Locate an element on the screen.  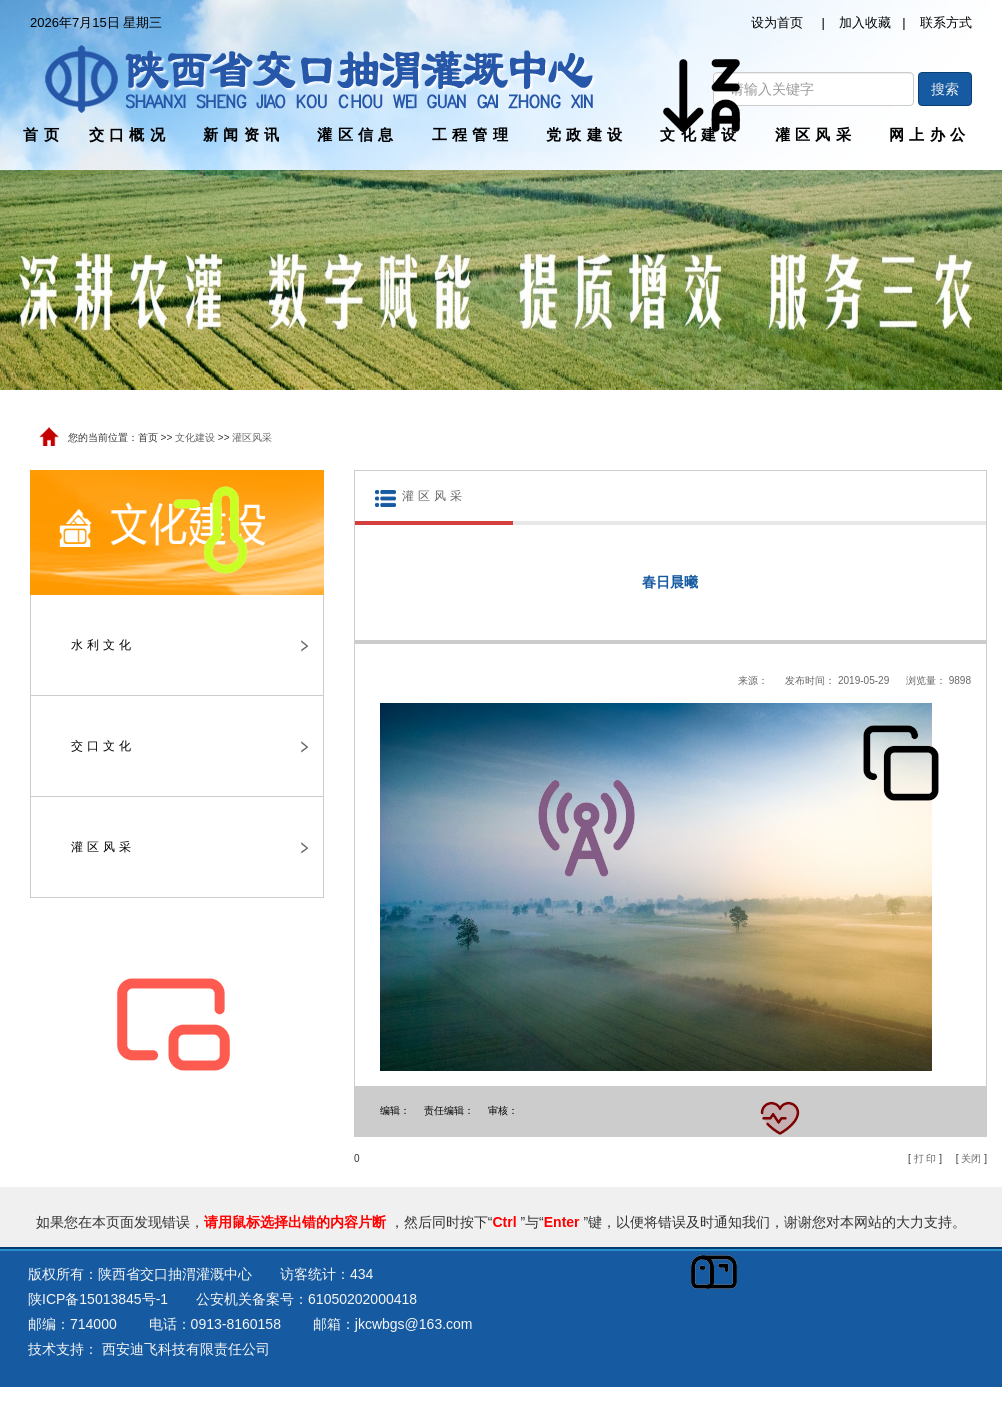
sort items in reverse alphabetical order (Z to A) is located at coordinates (703, 95).